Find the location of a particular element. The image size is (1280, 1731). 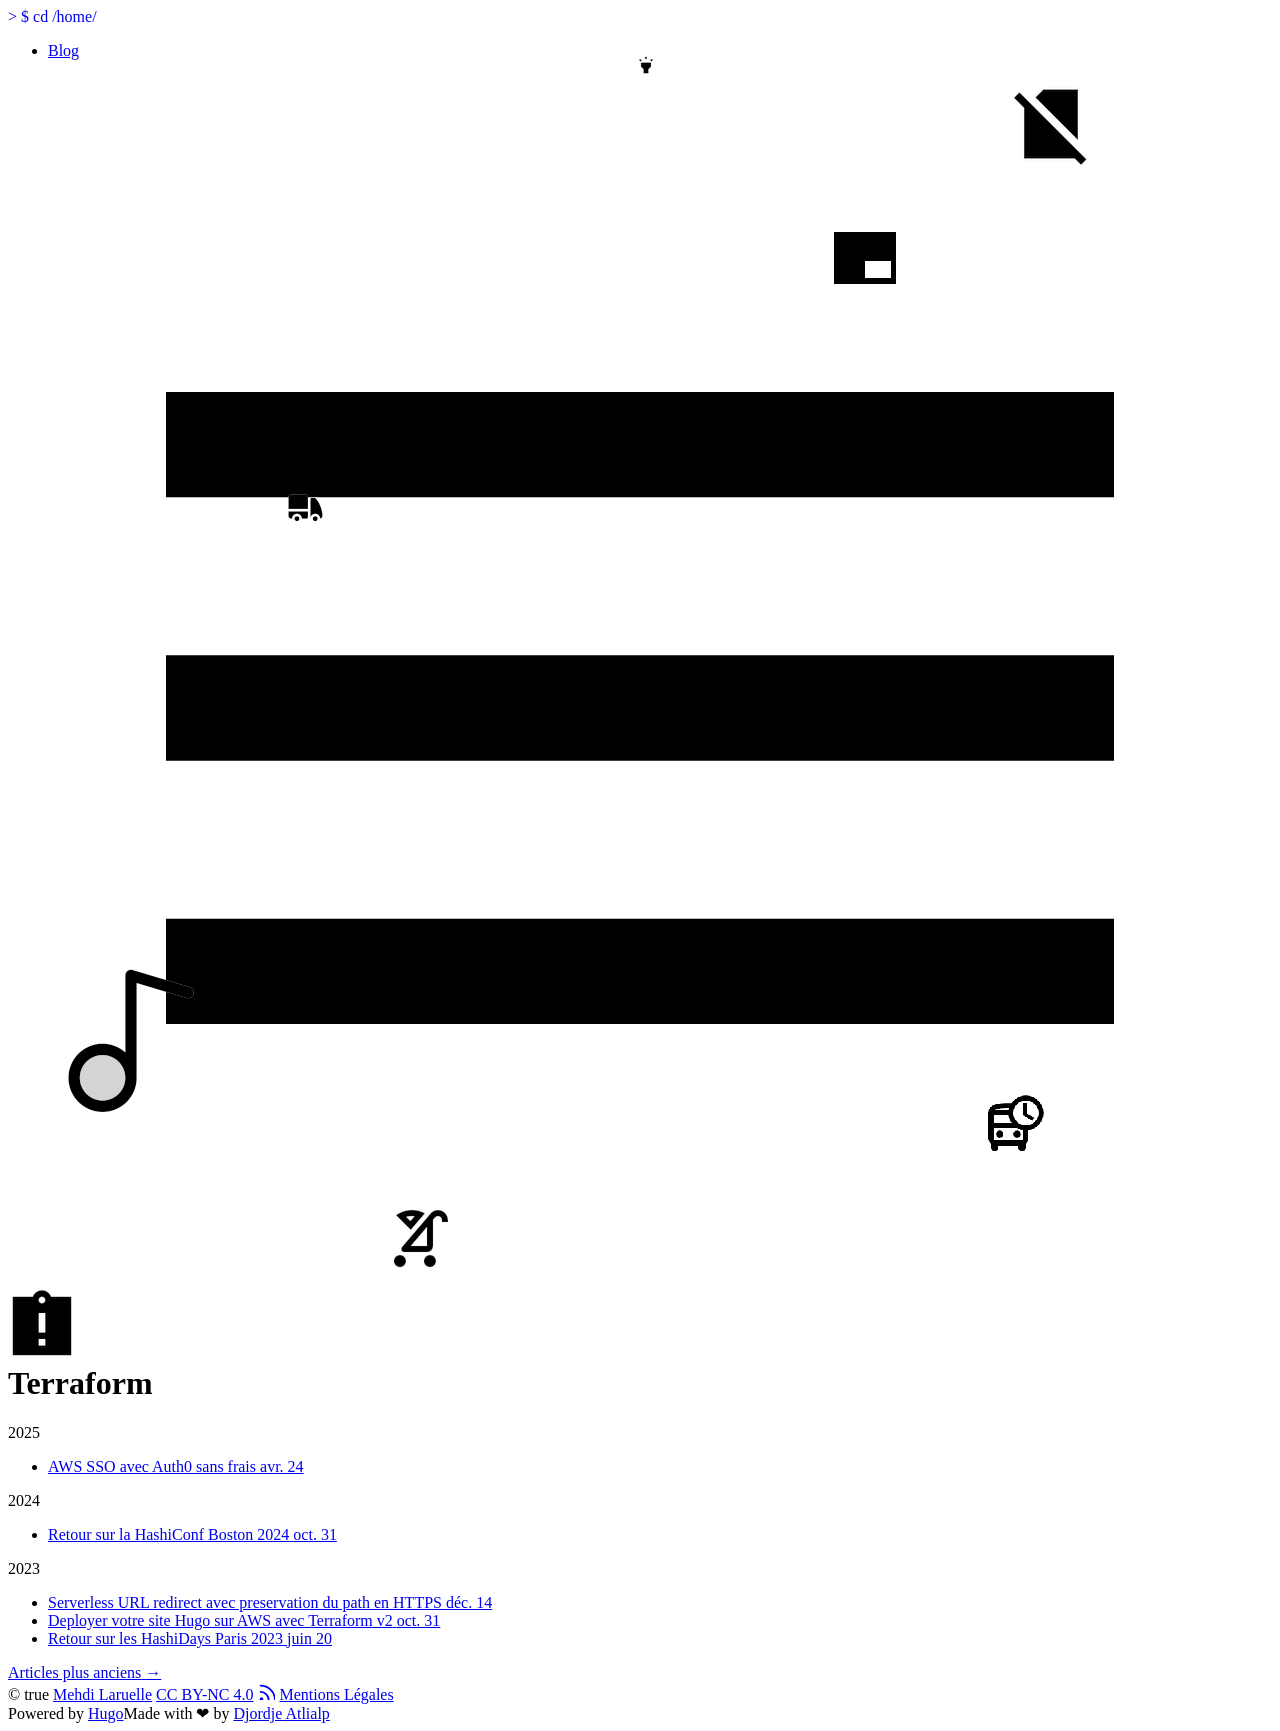

add a branding watermark to video content is located at coordinates (865, 258).